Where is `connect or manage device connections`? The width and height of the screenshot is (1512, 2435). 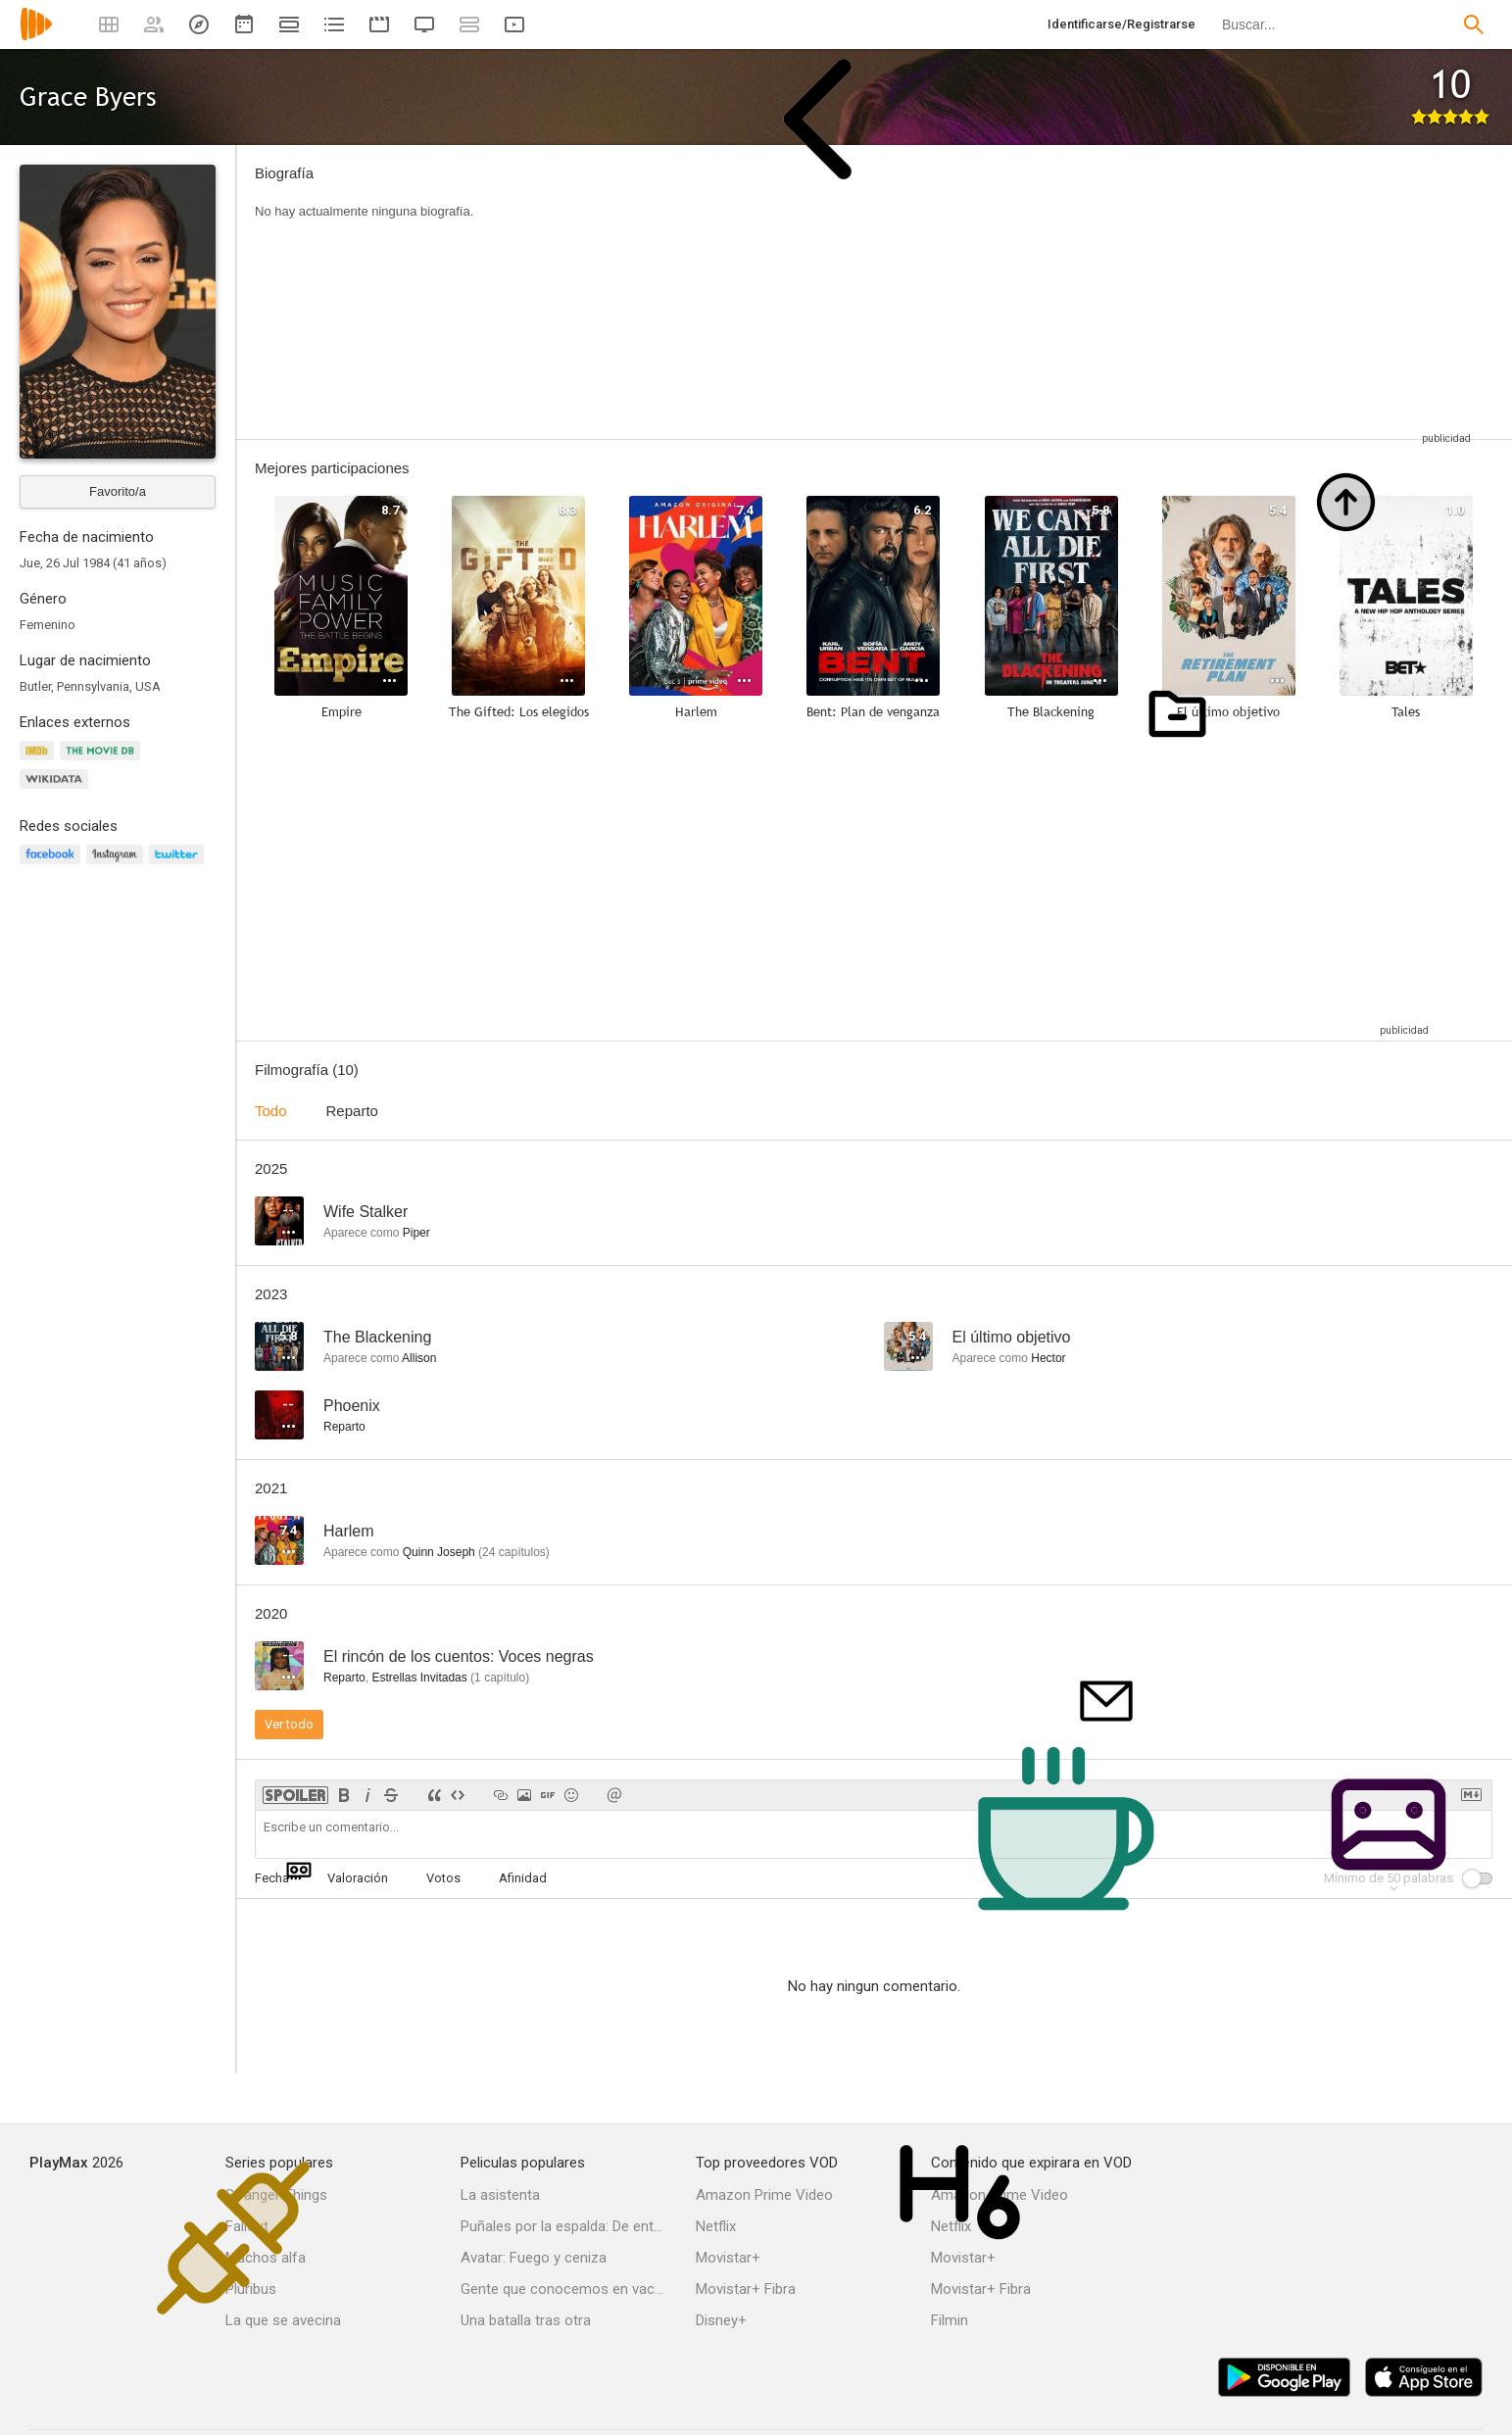 connect or manage device connections is located at coordinates (233, 2238).